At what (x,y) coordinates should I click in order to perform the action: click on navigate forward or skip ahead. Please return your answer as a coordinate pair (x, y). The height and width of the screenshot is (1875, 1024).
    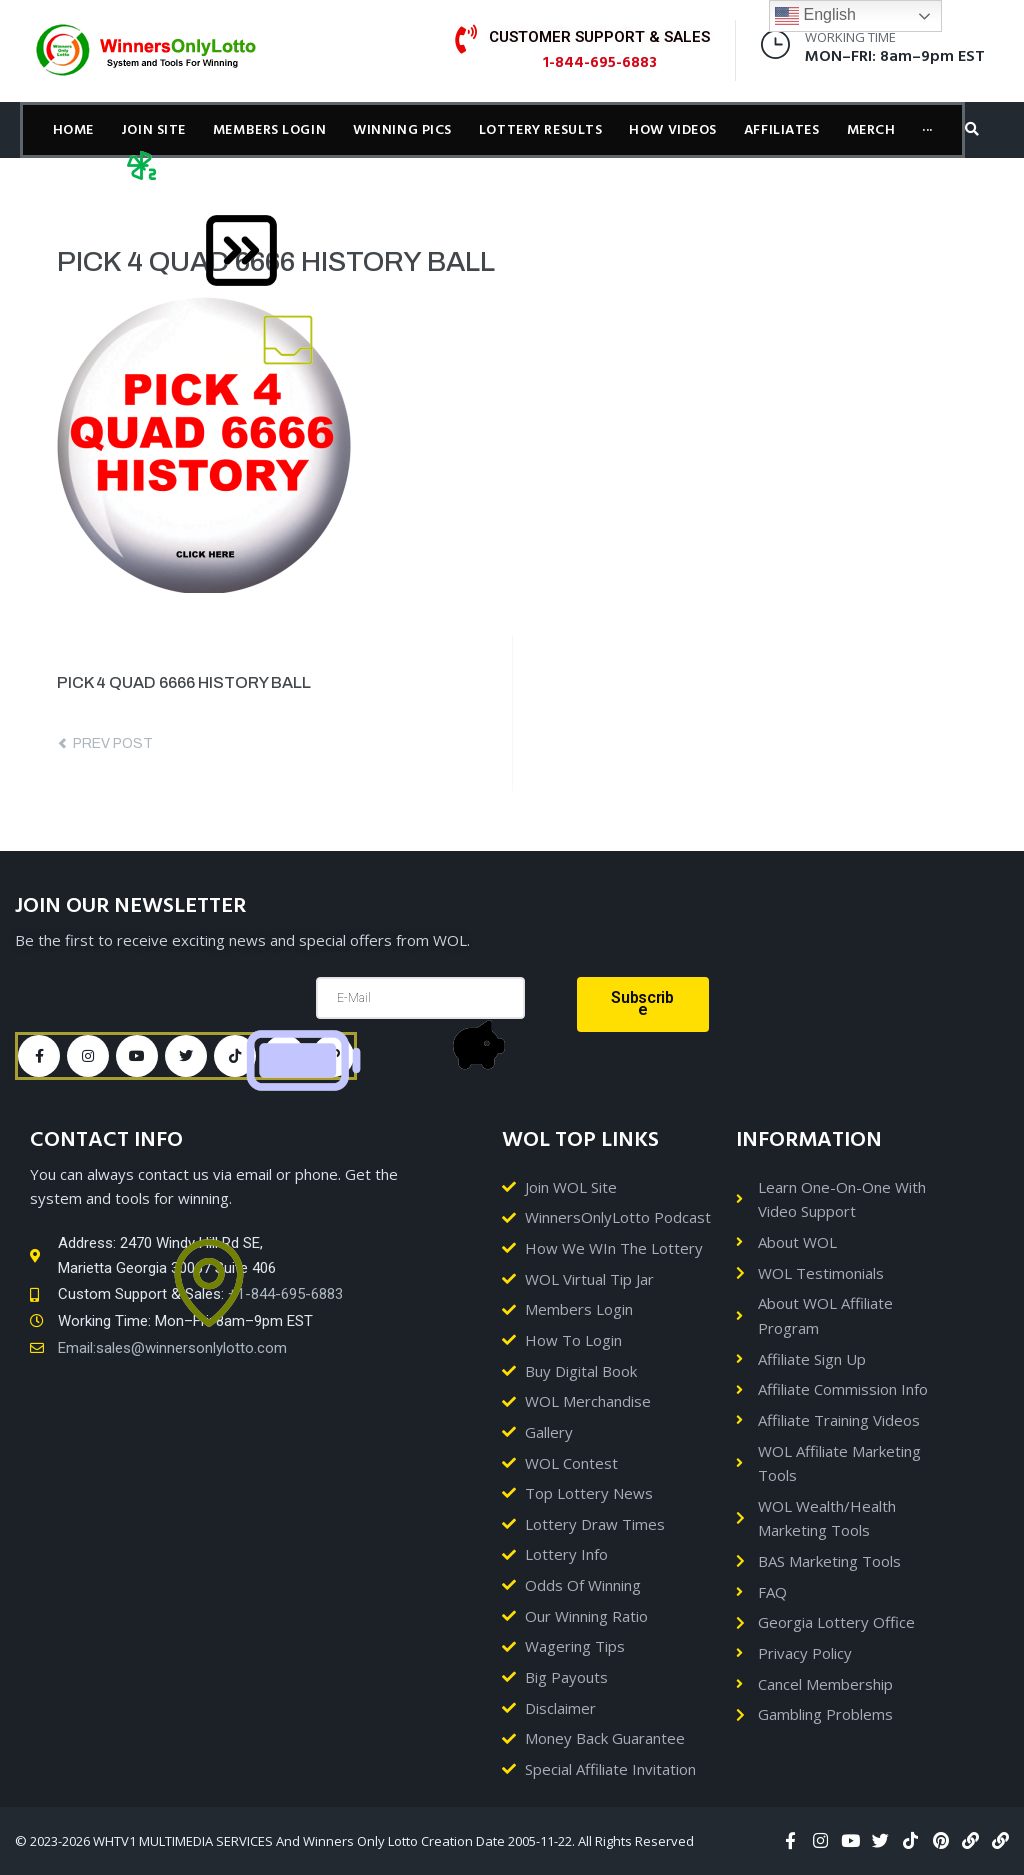
    Looking at the image, I should click on (241, 250).